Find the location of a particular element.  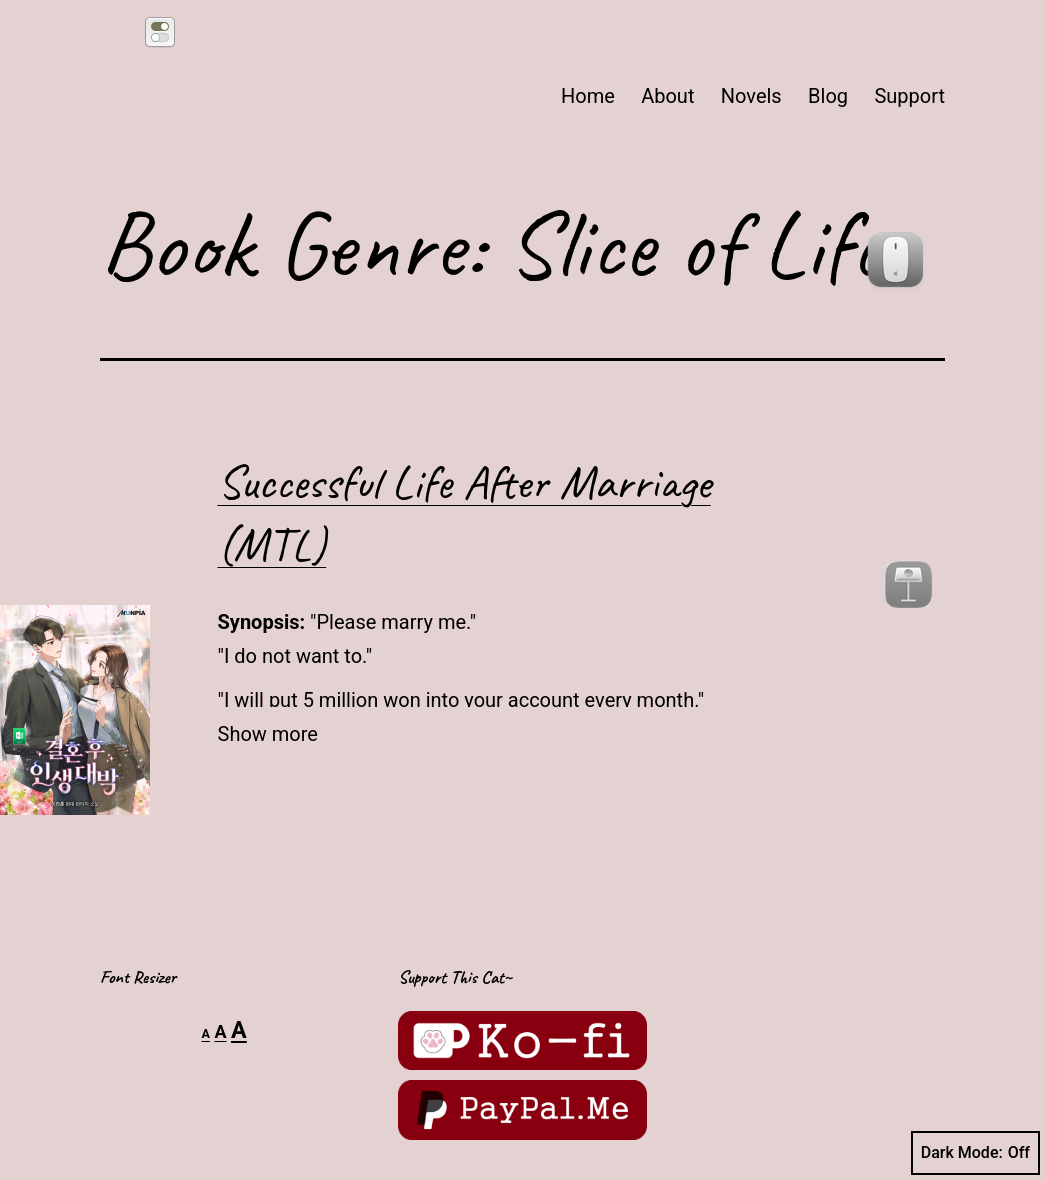

open Keynote to create or edit presentations is located at coordinates (908, 584).